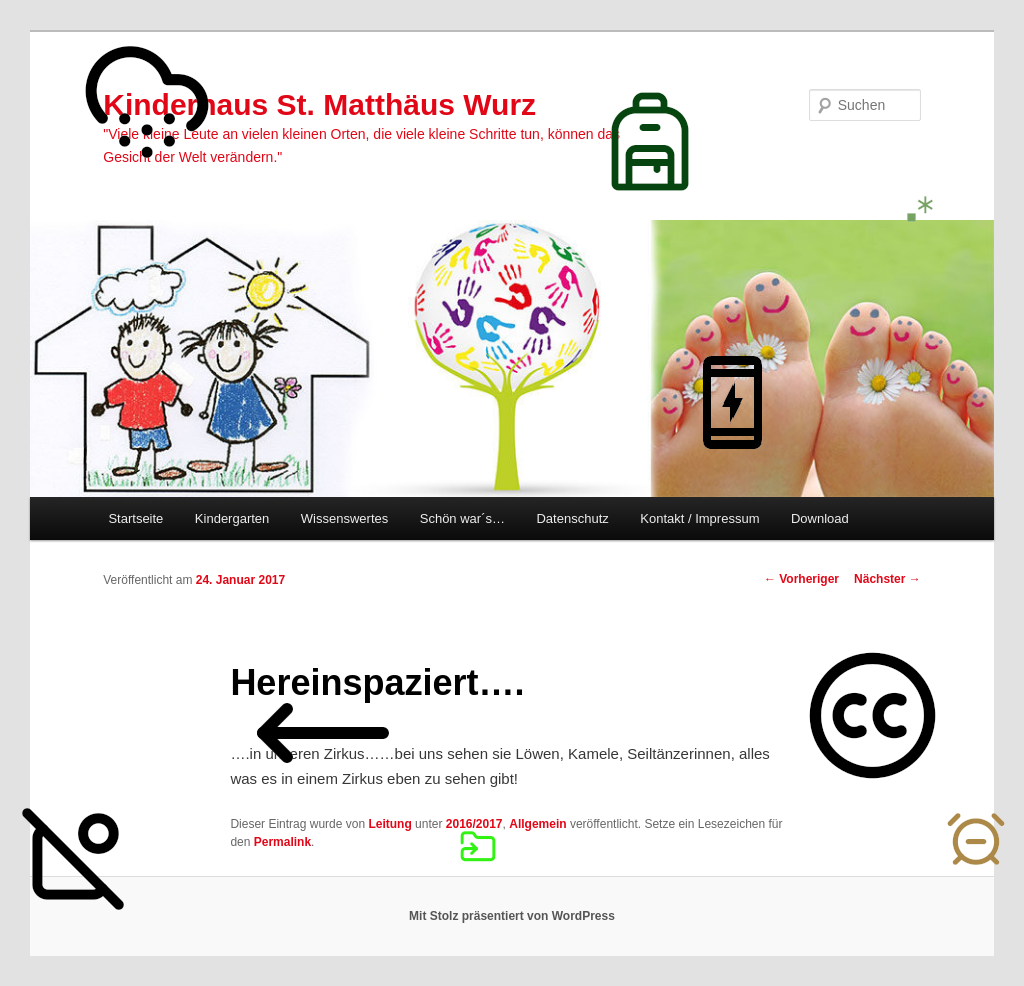  I want to click on indicates snowy weather conditions, so click(147, 102).